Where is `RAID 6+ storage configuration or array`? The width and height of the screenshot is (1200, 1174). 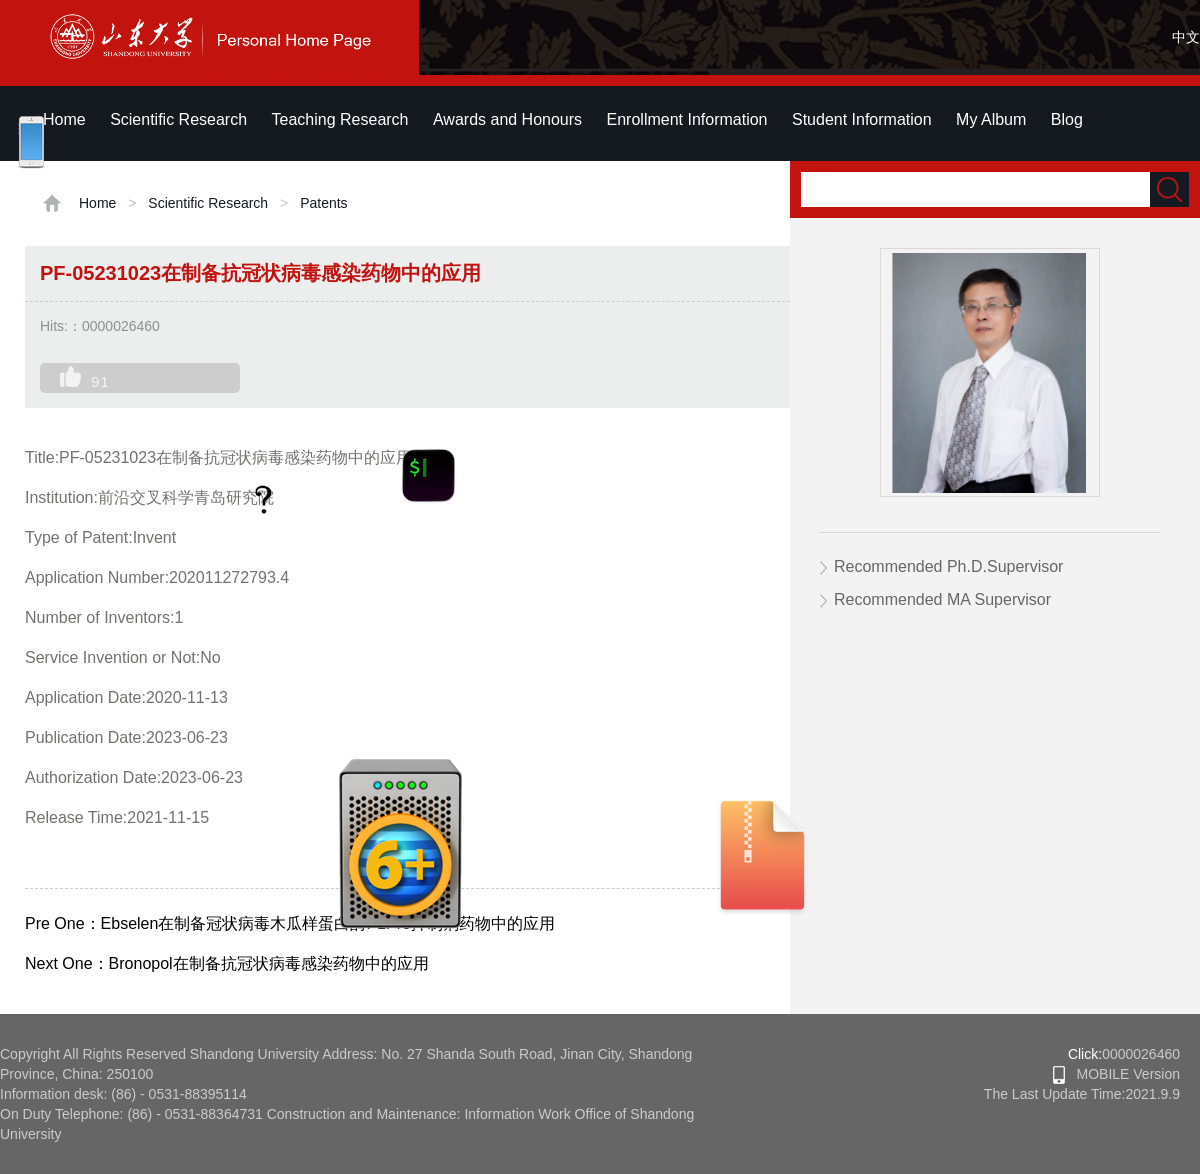 RAID 6+ storage configuration or array is located at coordinates (400, 843).